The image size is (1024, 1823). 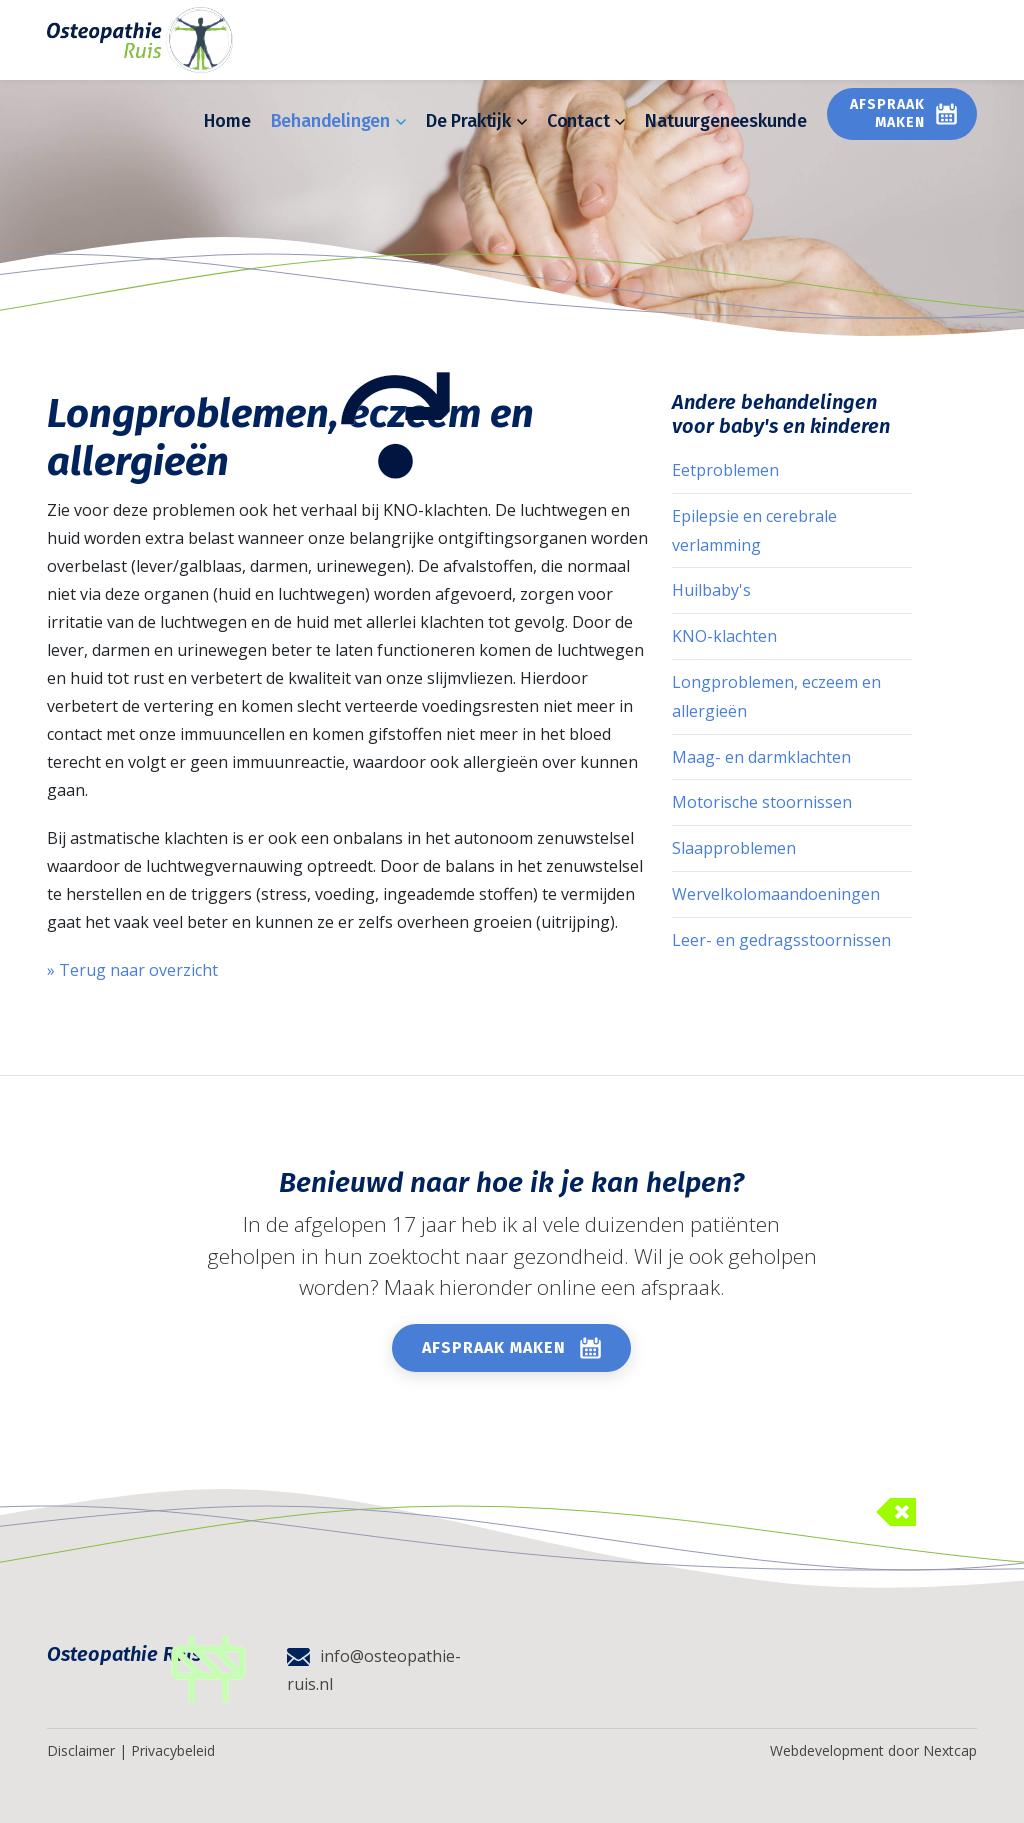 What do you see at coordinates (896, 1512) in the screenshot?
I see `delete the previous character` at bounding box center [896, 1512].